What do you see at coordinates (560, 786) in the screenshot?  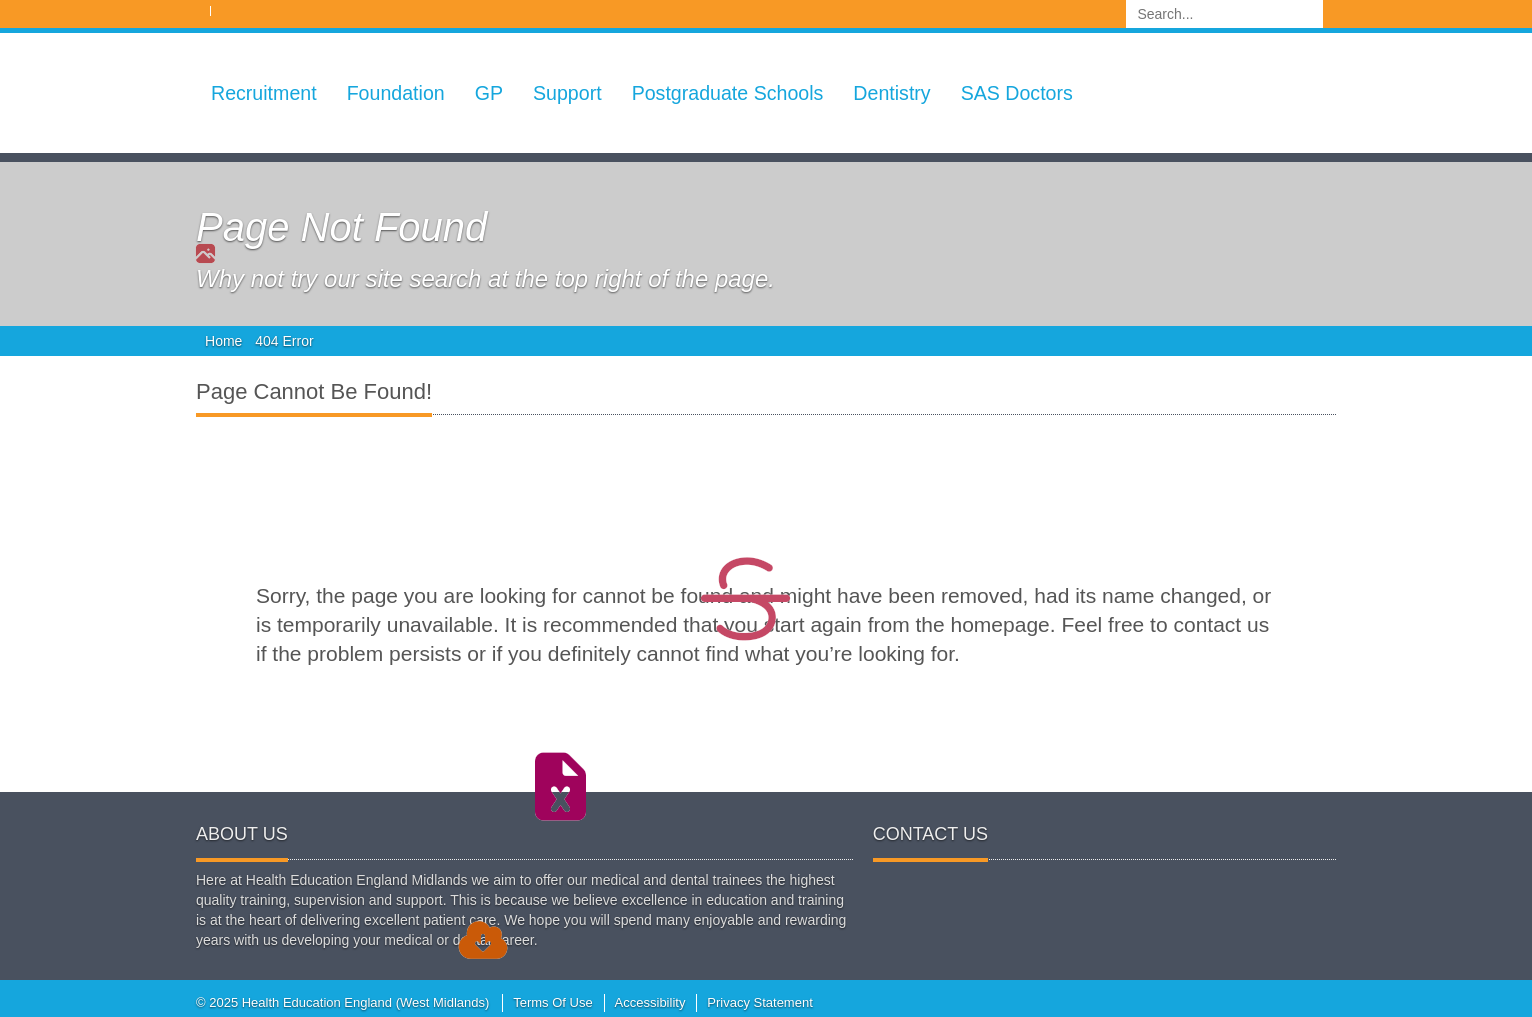 I see `open or view an excel spreadsheet` at bounding box center [560, 786].